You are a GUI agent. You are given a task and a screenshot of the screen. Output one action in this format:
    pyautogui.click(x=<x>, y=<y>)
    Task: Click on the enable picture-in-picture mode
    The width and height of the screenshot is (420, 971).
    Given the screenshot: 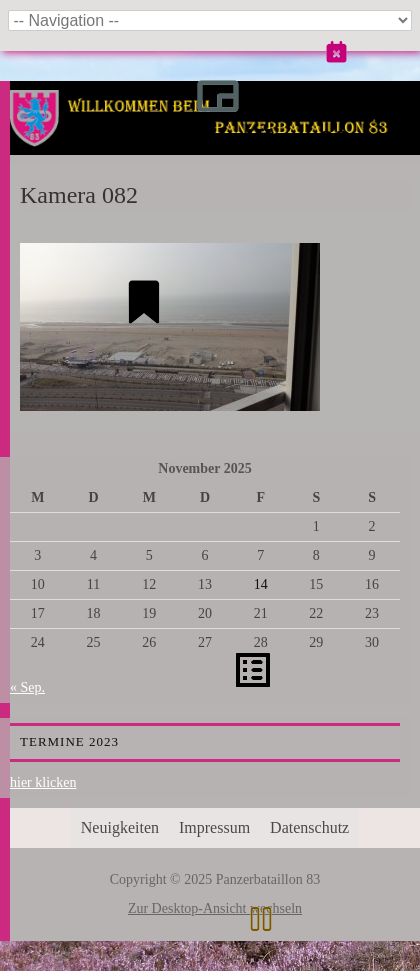 What is the action you would take?
    pyautogui.click(x=218, y=96)
    